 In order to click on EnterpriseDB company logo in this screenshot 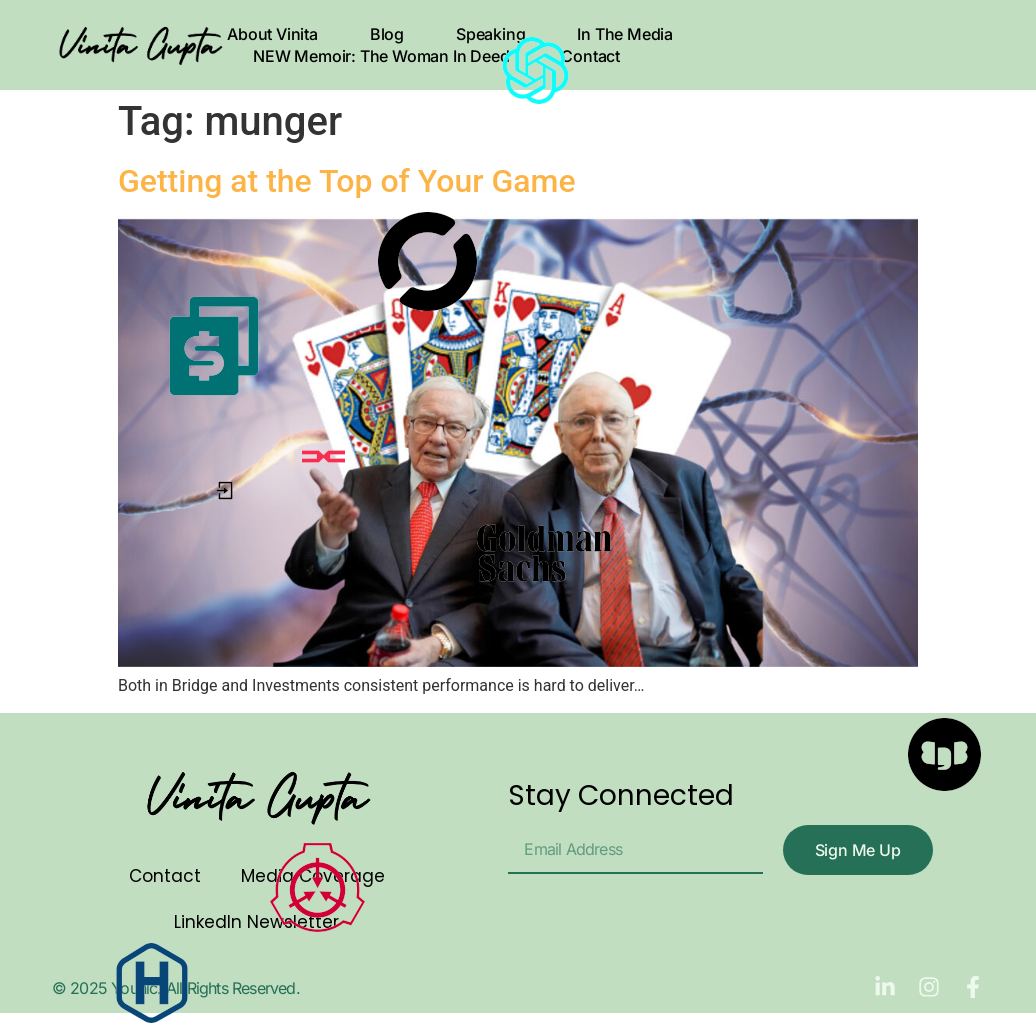, I will do `click(944, 754)`.